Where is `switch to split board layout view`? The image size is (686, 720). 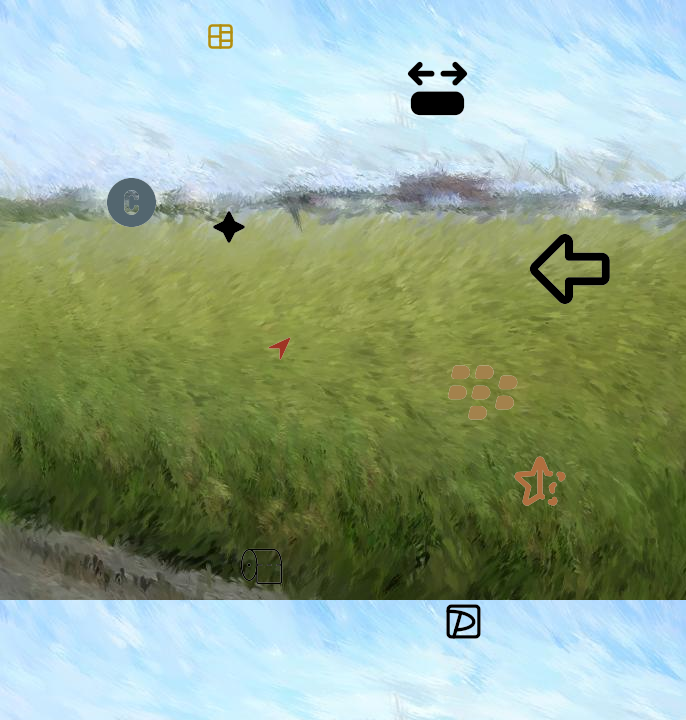 switch to split board layout view is located at coordinates (220, 36).